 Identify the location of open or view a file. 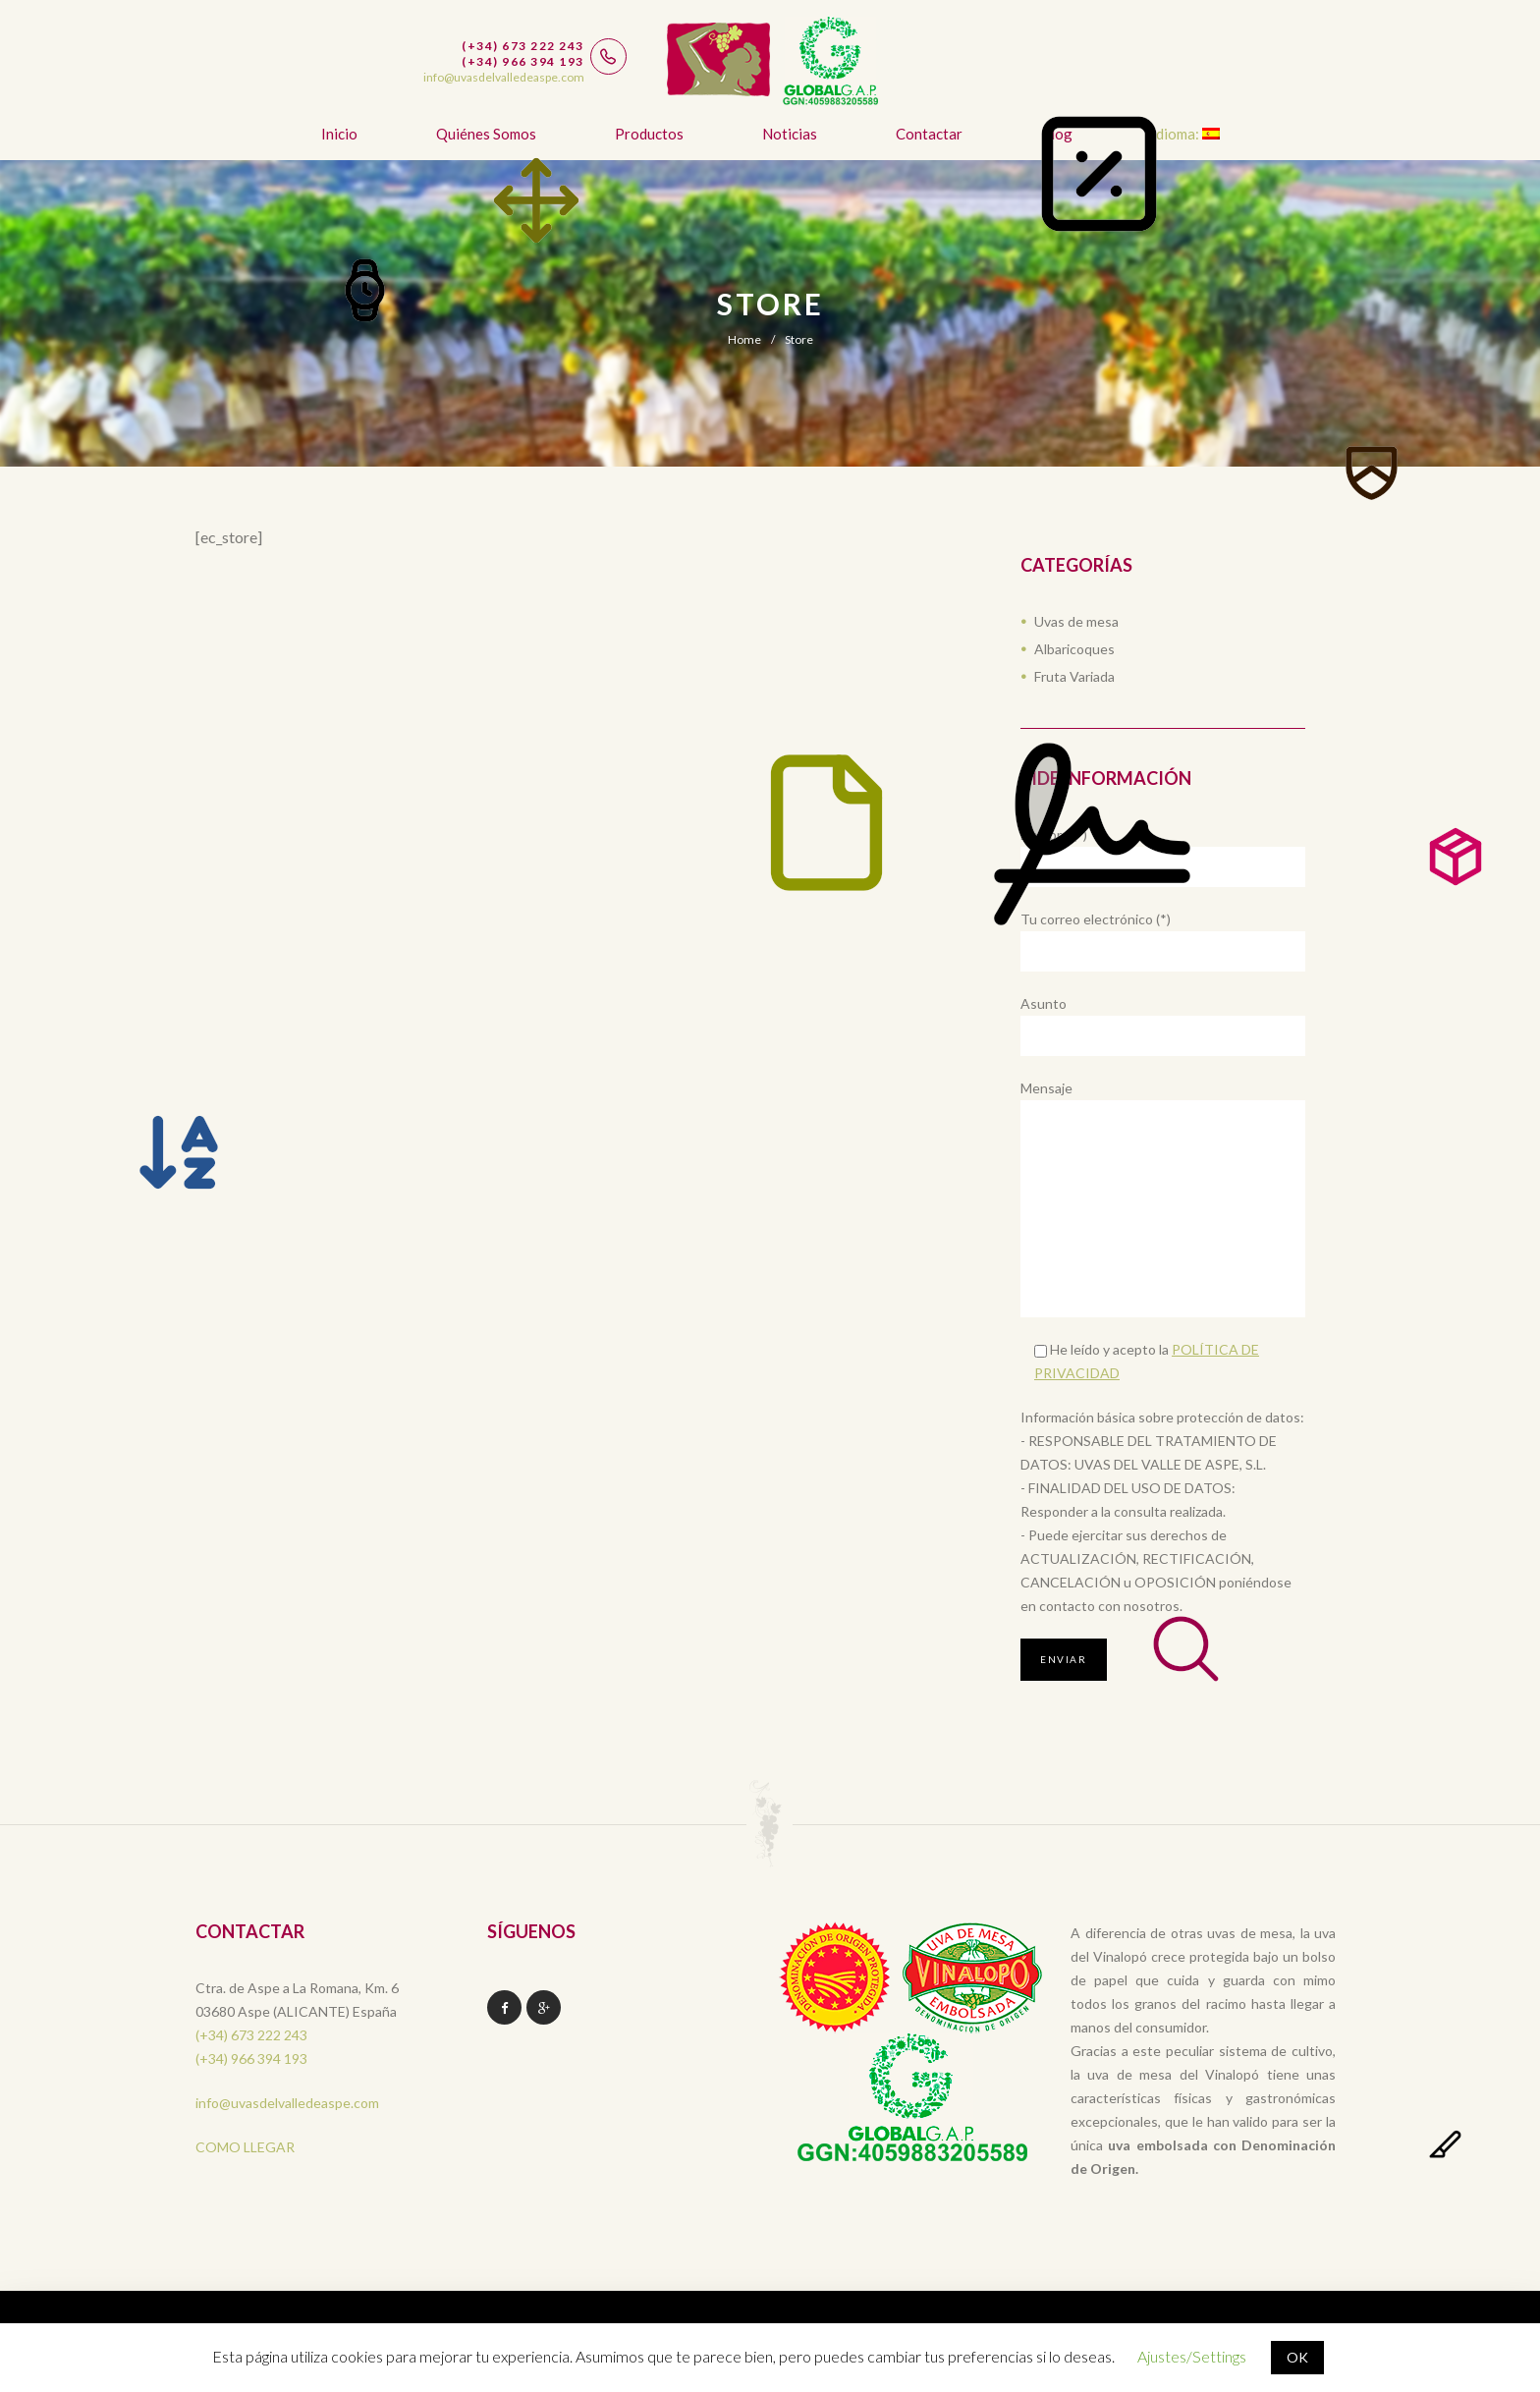
(826, 822).